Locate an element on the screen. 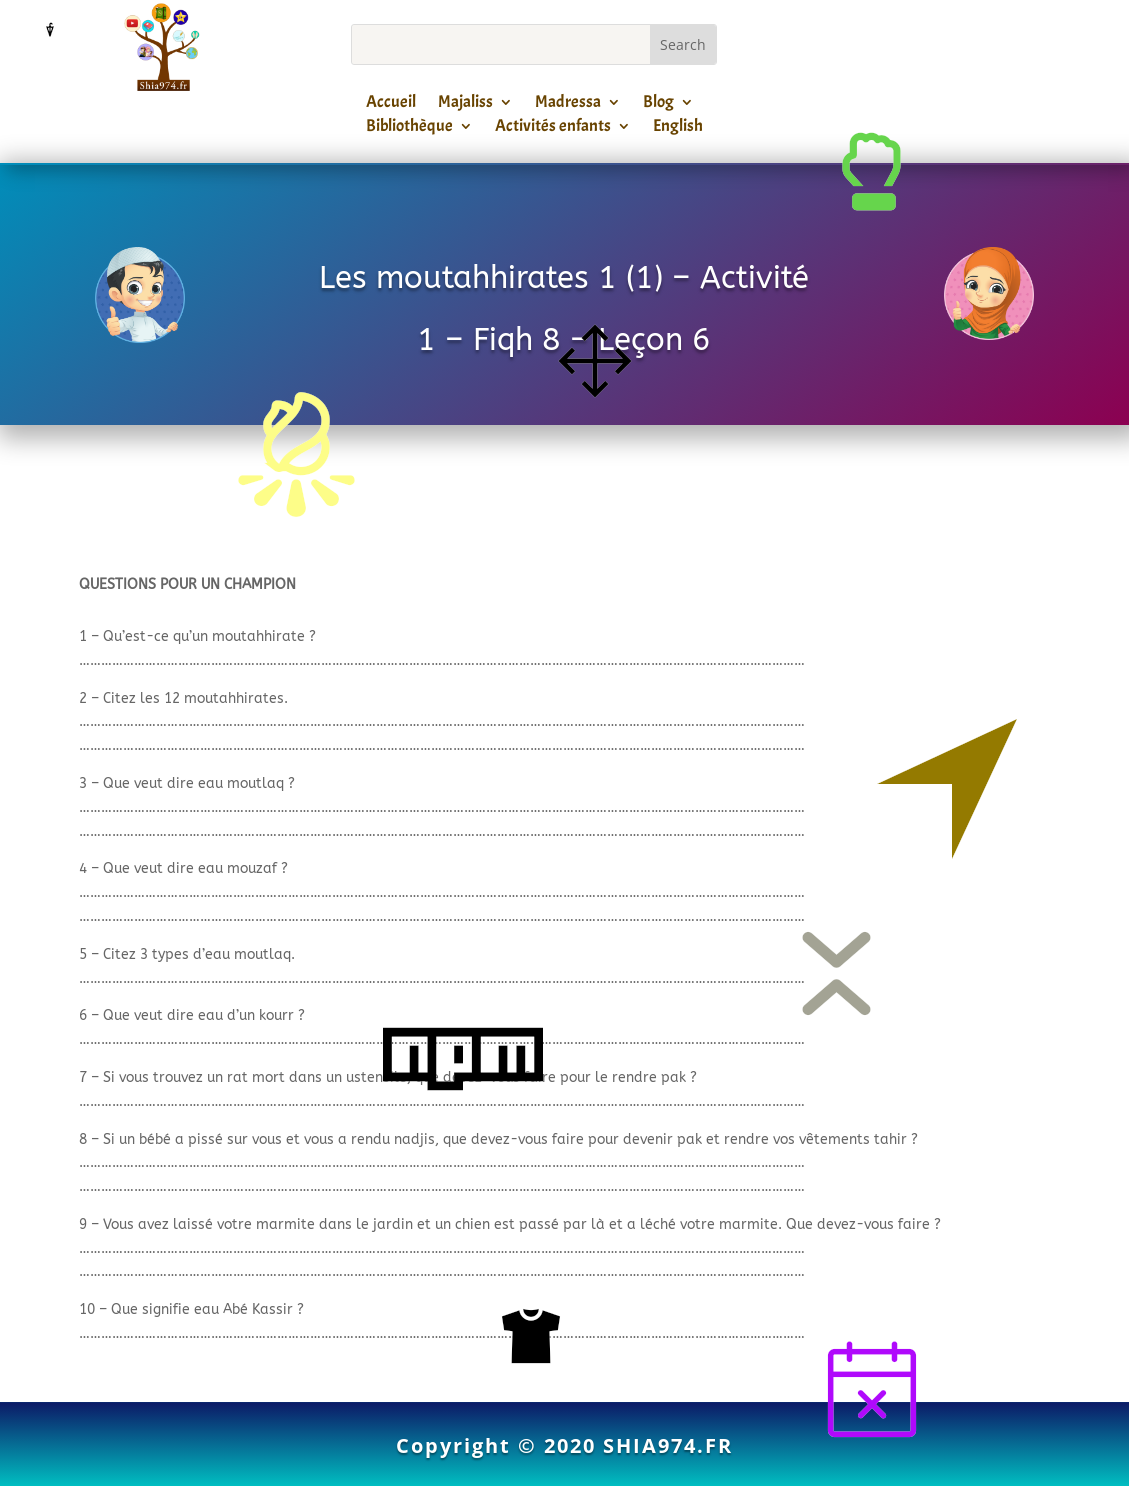  navigate to current location is located at coordinates (947, 789).